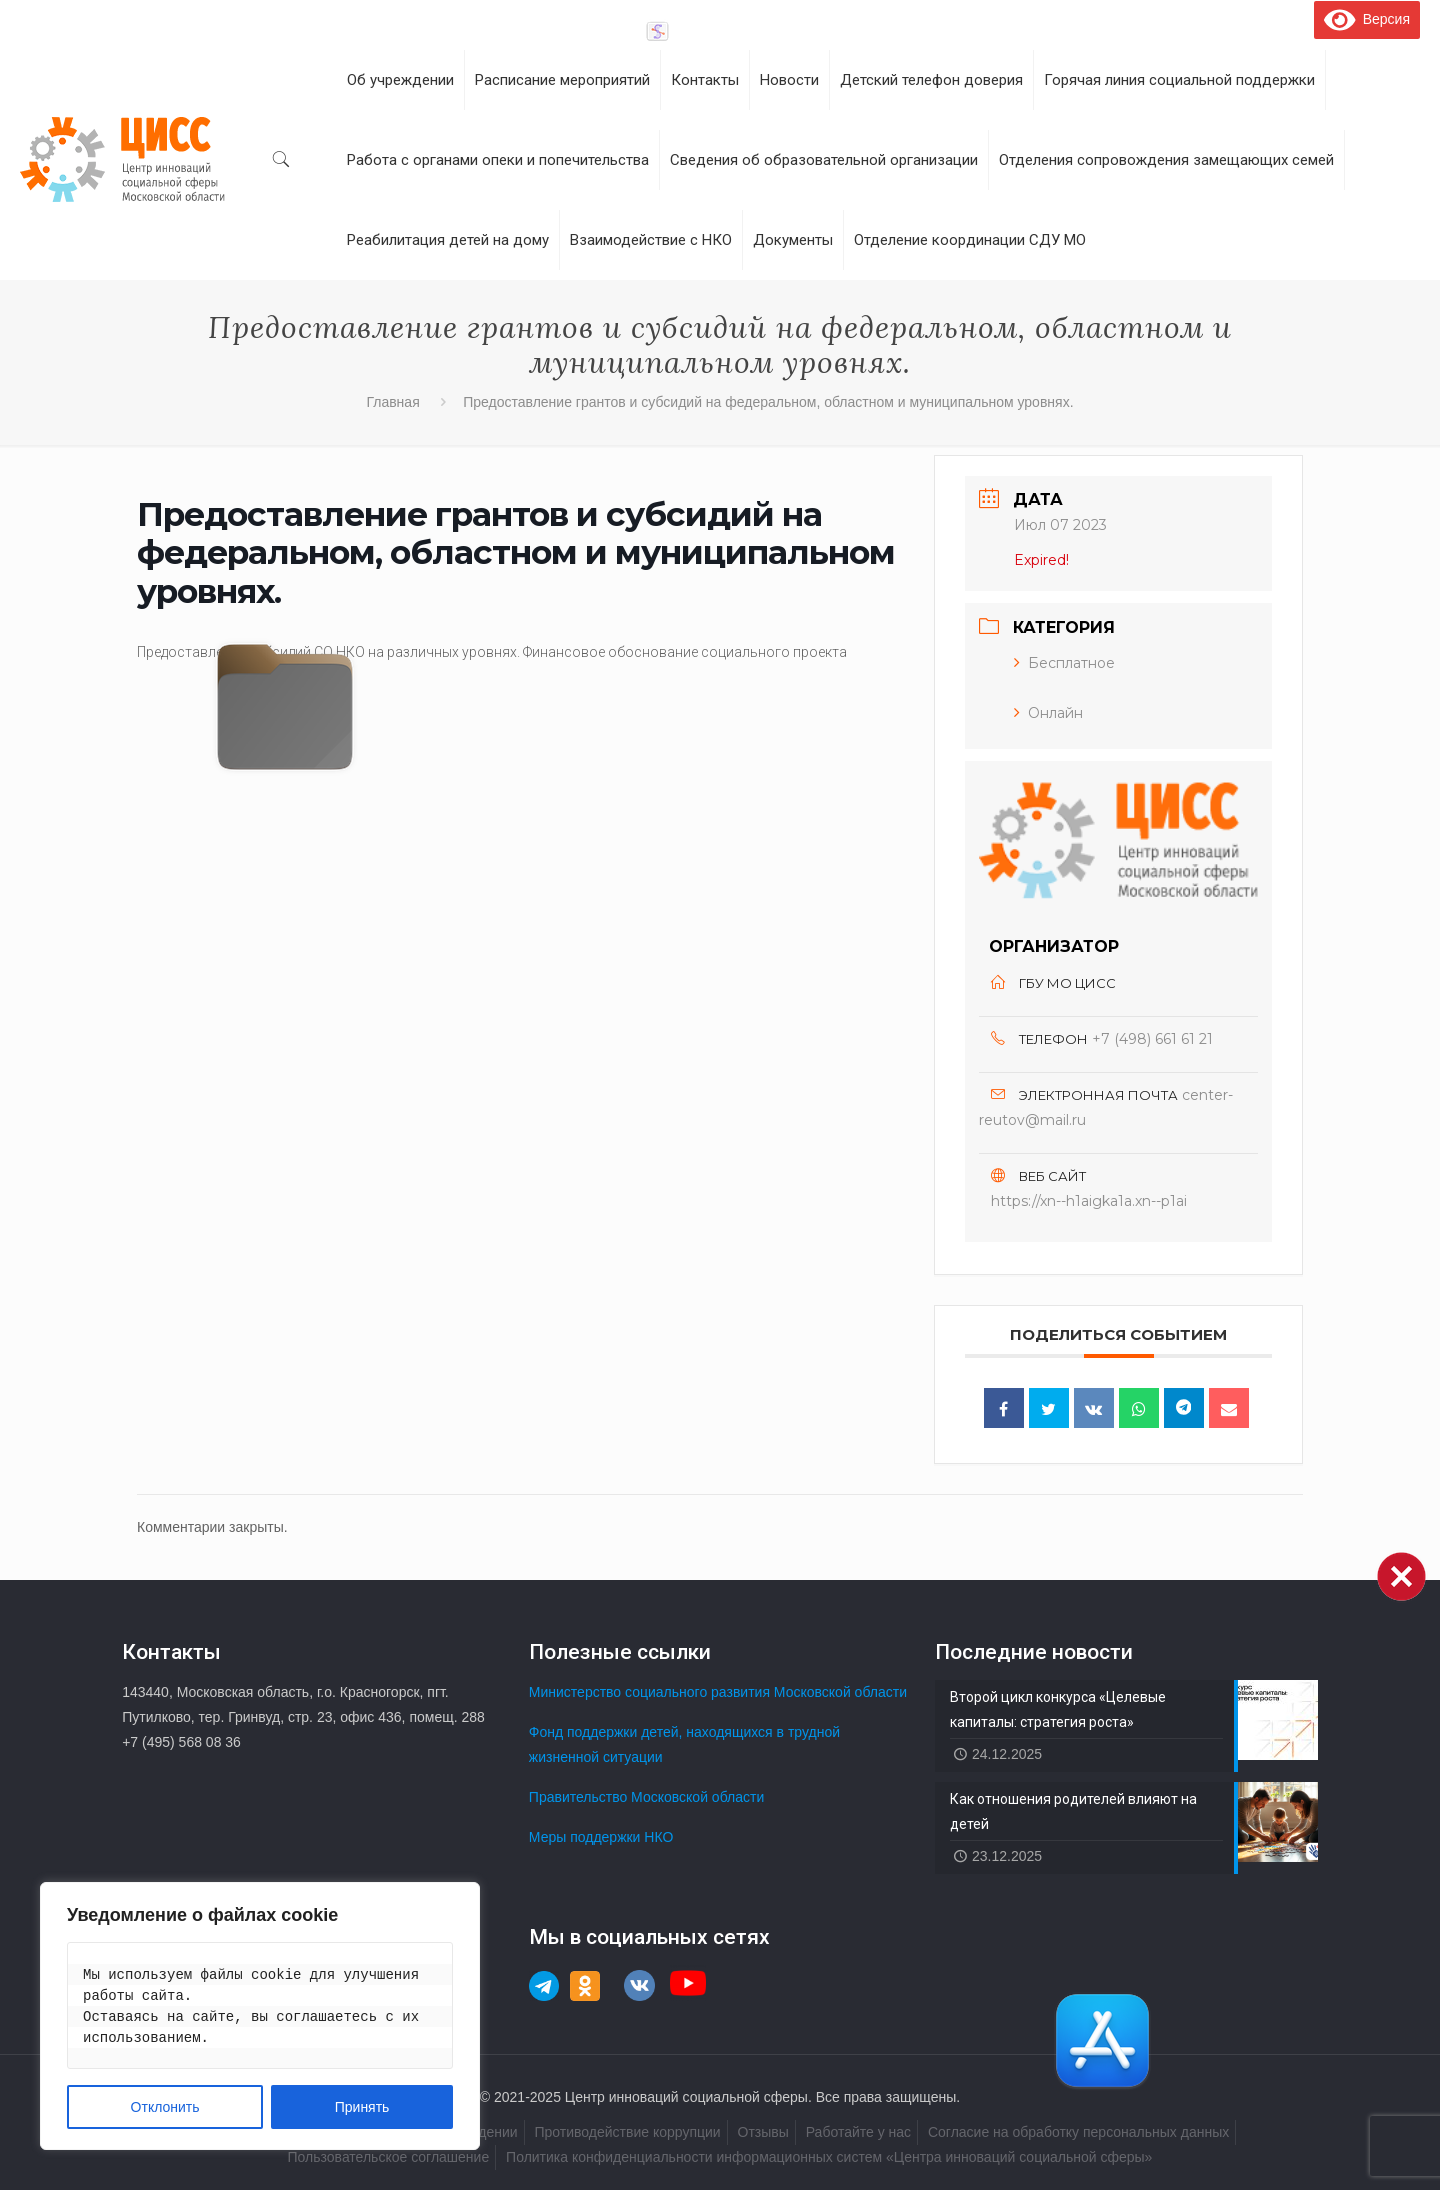 Image resolution: width=1440 pixels, height=2190 pixels. Describe the element at coordinates (657, 30) in the screenshot. I see `compressed SVG image file` at that location.